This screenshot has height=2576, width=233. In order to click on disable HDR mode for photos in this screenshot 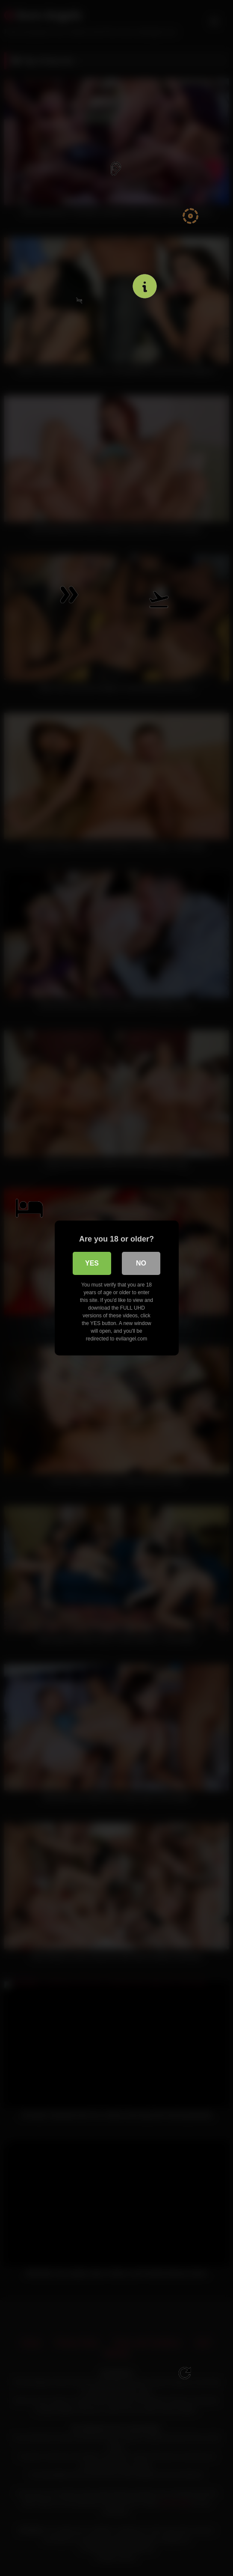, I will do `click(79, 300)`.